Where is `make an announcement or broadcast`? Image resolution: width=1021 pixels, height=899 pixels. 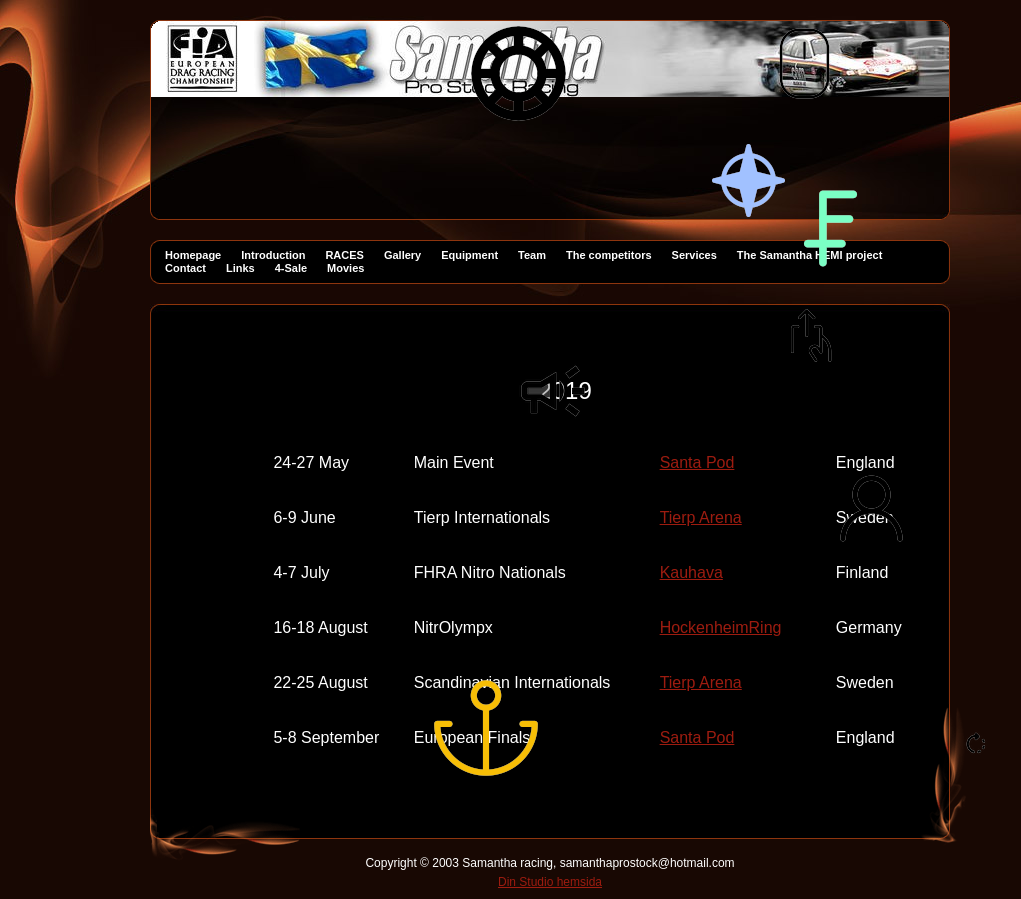 make an announcement or broadcast is located at coordinates (553, 391).